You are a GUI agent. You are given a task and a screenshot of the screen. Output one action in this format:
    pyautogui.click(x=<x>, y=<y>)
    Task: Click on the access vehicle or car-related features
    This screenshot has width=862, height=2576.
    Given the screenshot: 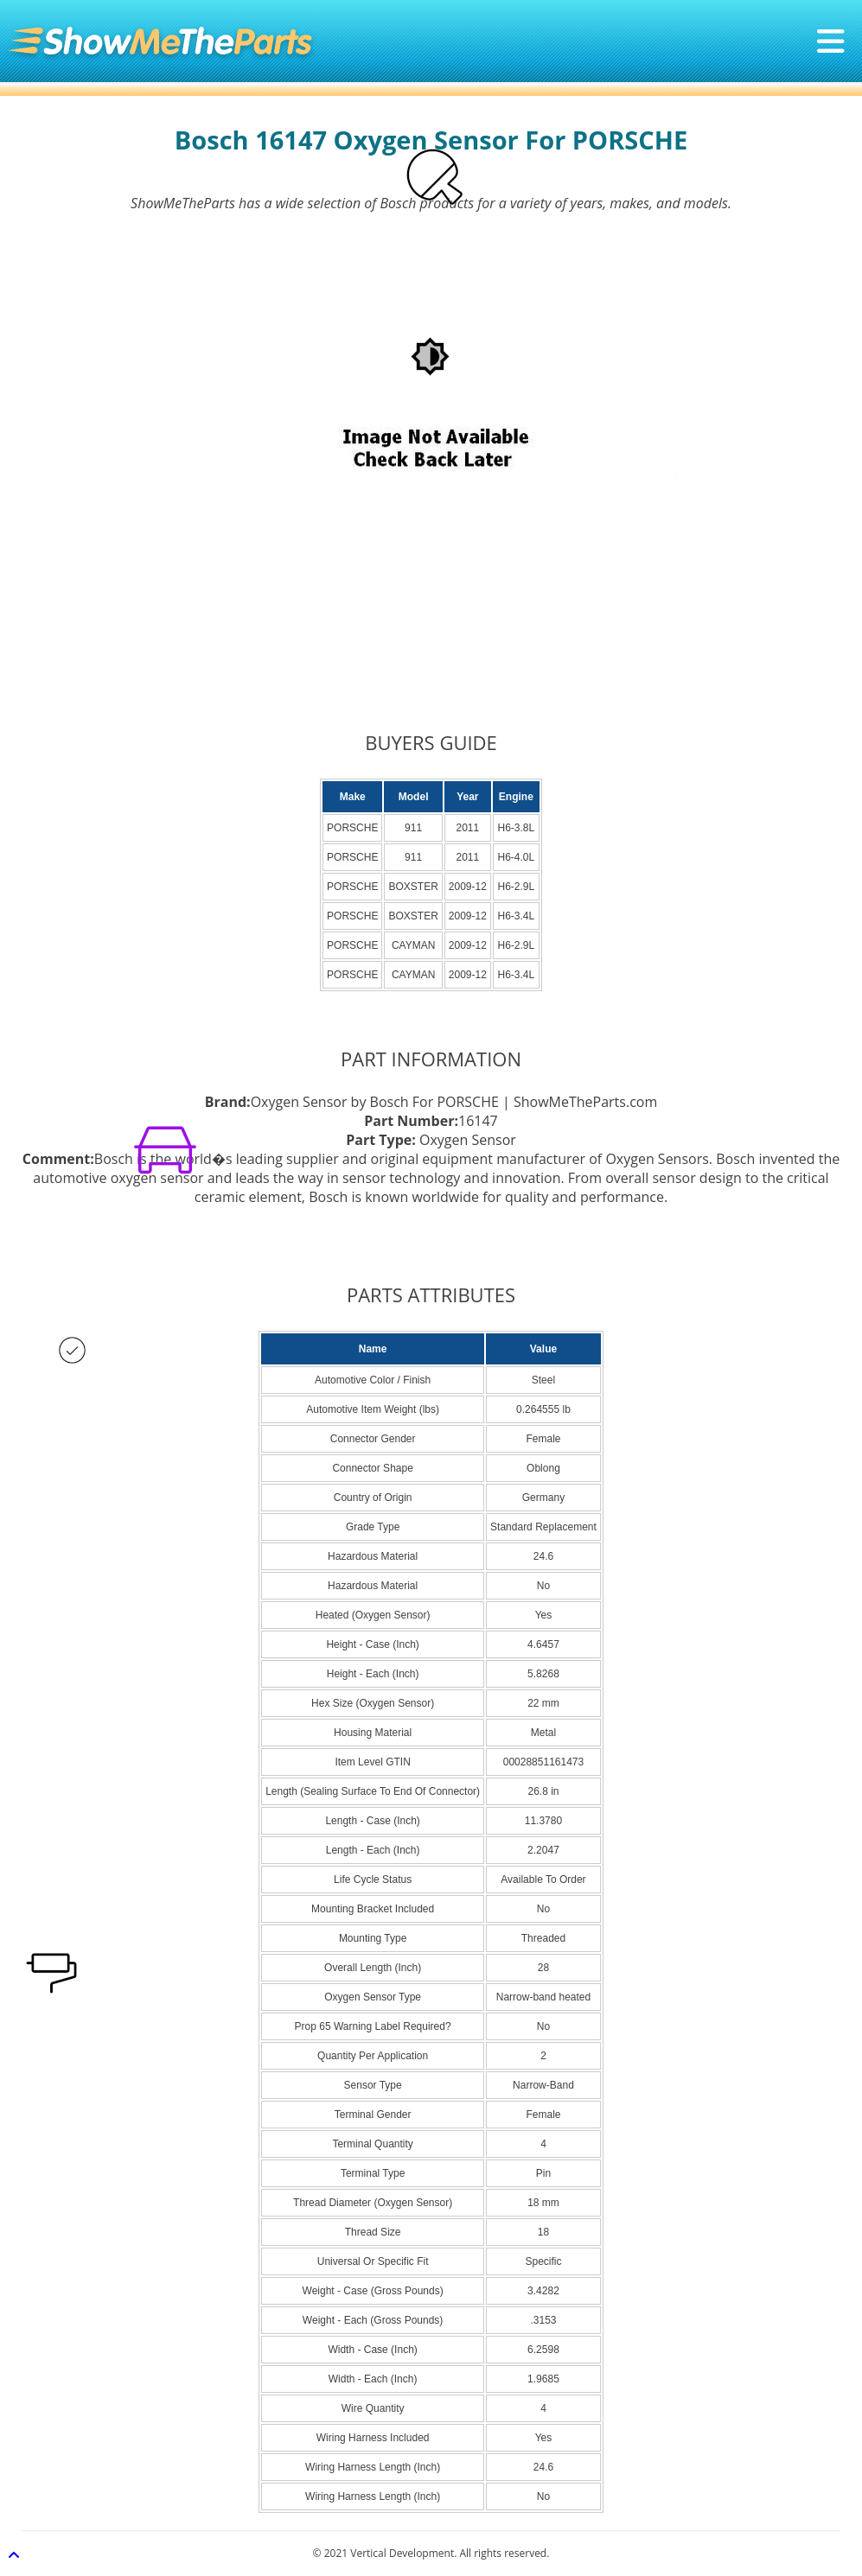 What is the action you would take?
    pyautogui.click(x=165, y=1151)
    